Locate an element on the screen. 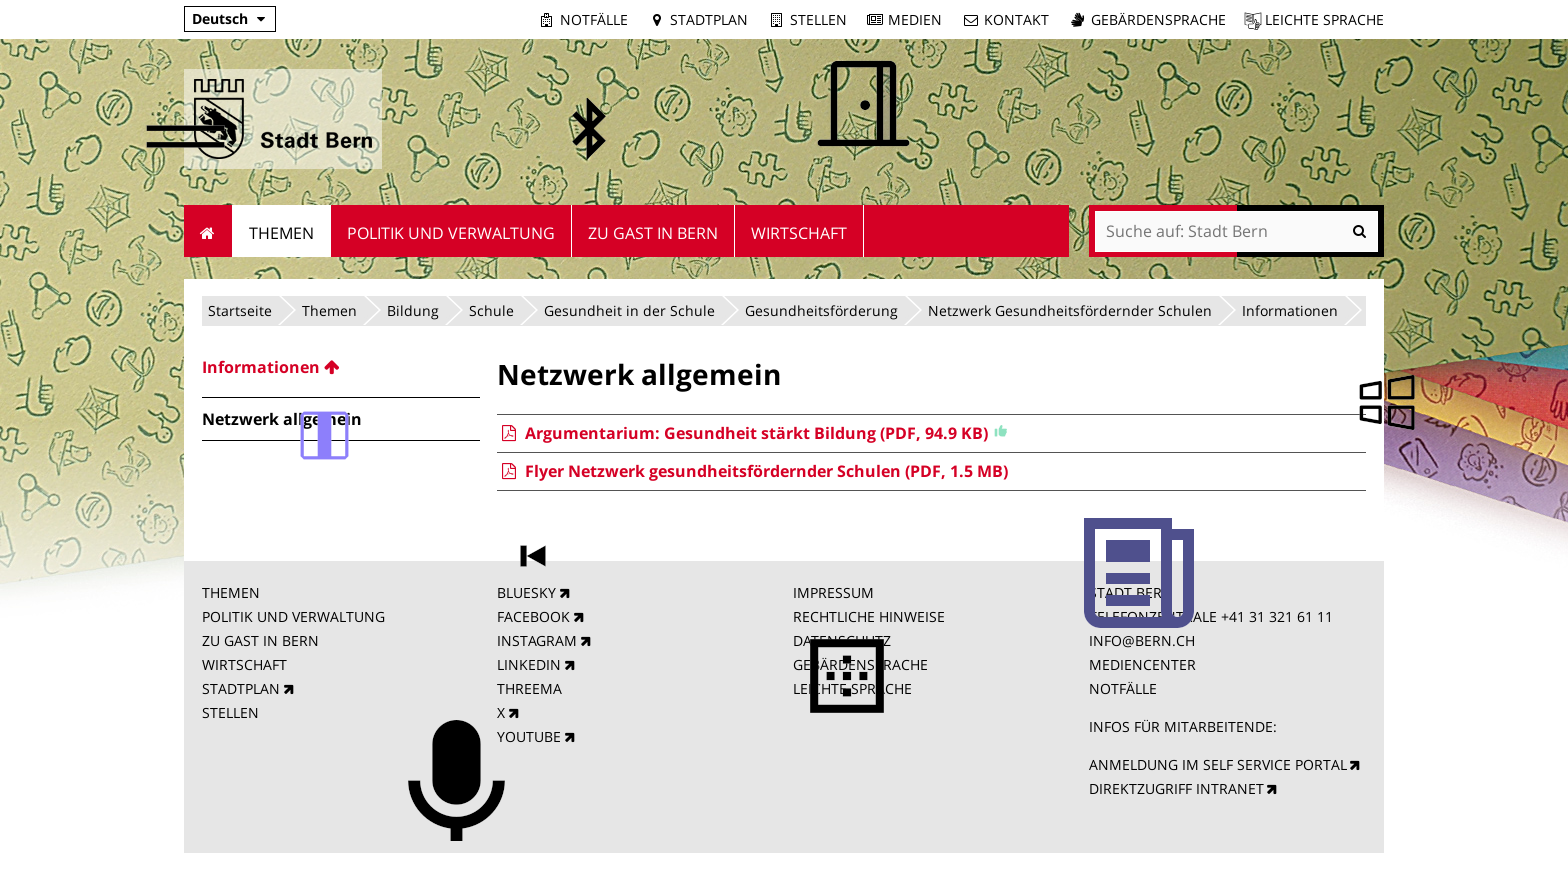  switch to centered layout view is located at coordinates (324, 435).